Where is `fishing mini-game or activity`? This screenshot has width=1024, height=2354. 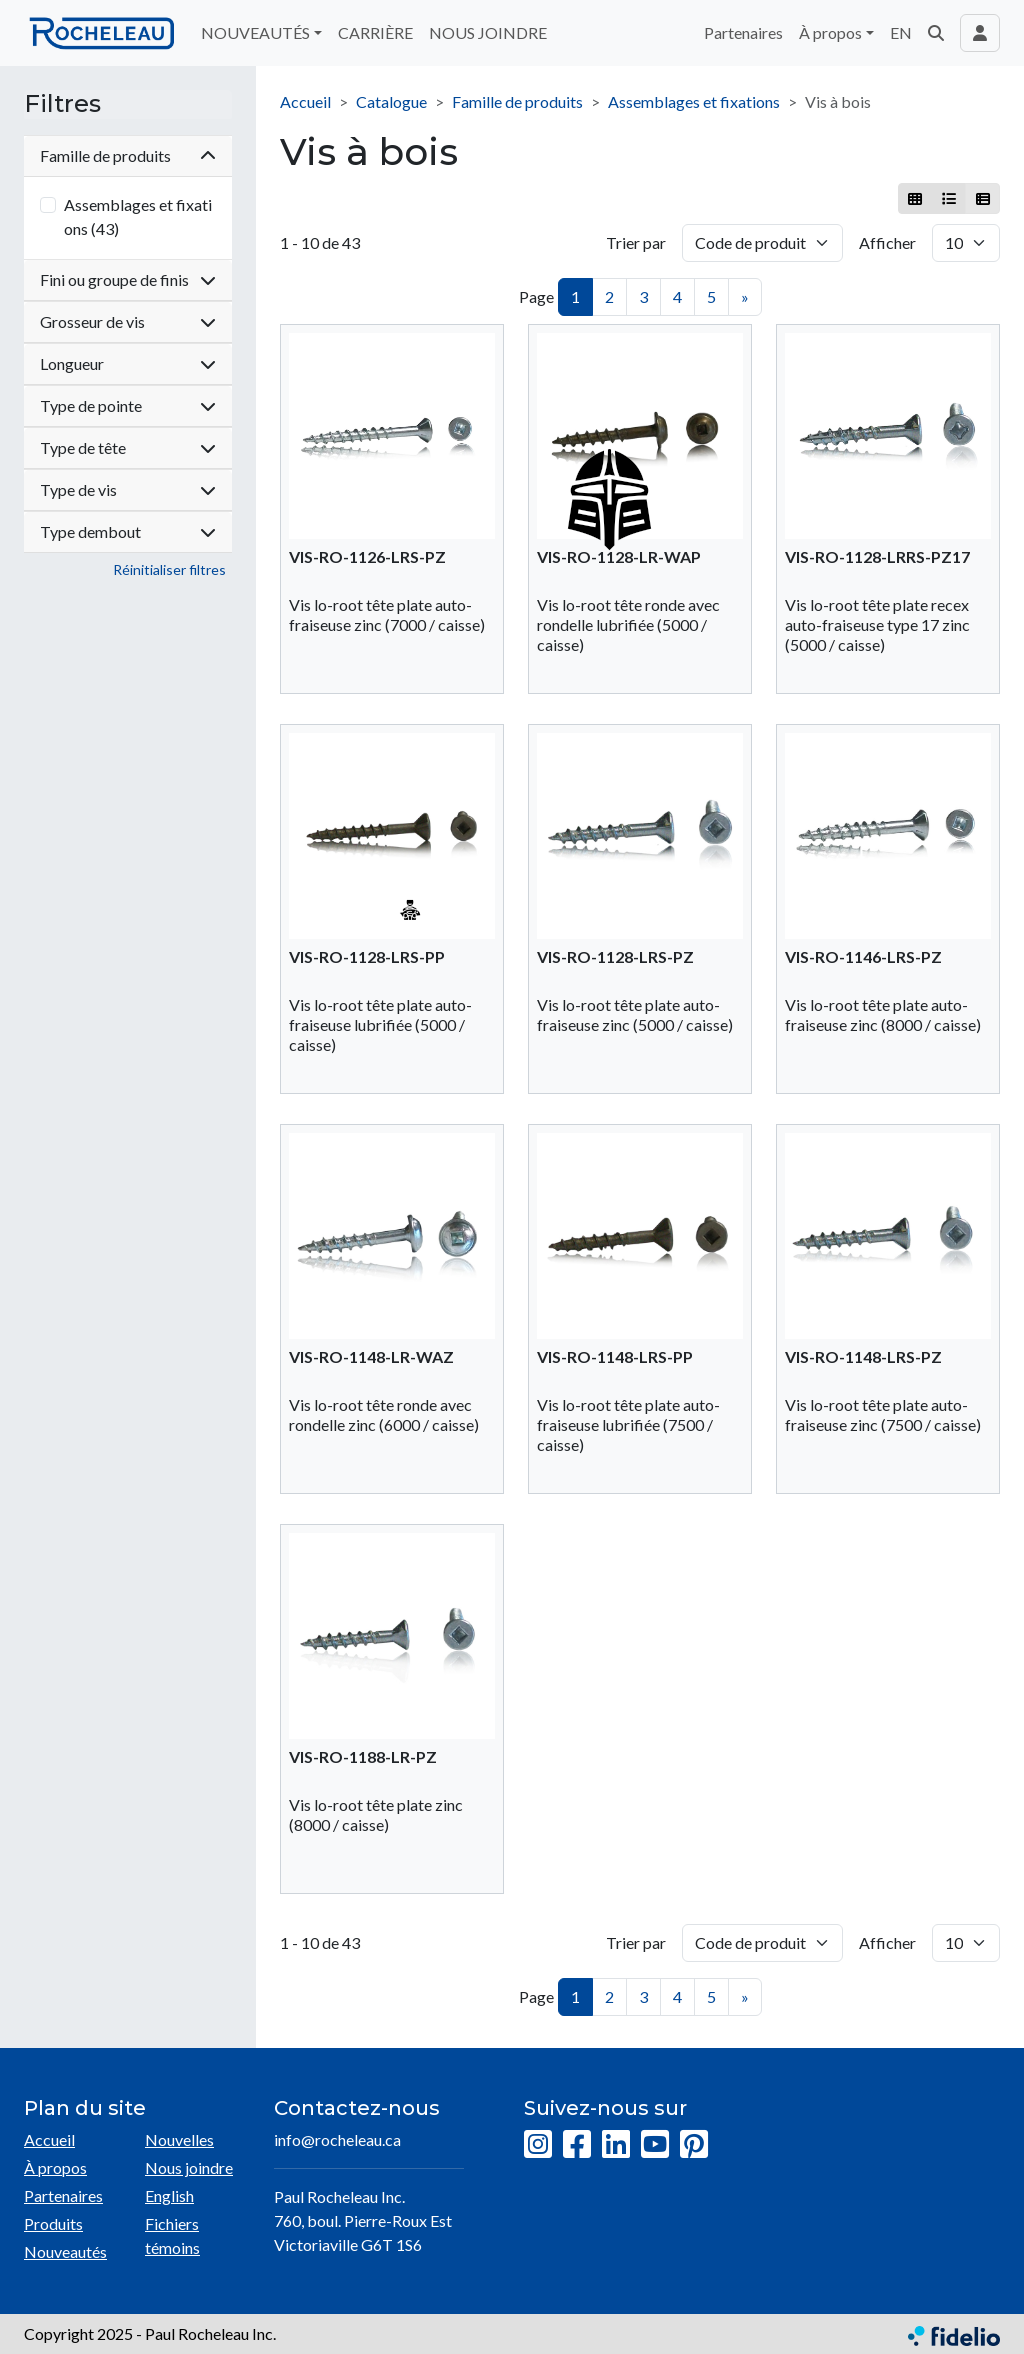 fishing mini-game or activity is located at coordinates (410, 910).